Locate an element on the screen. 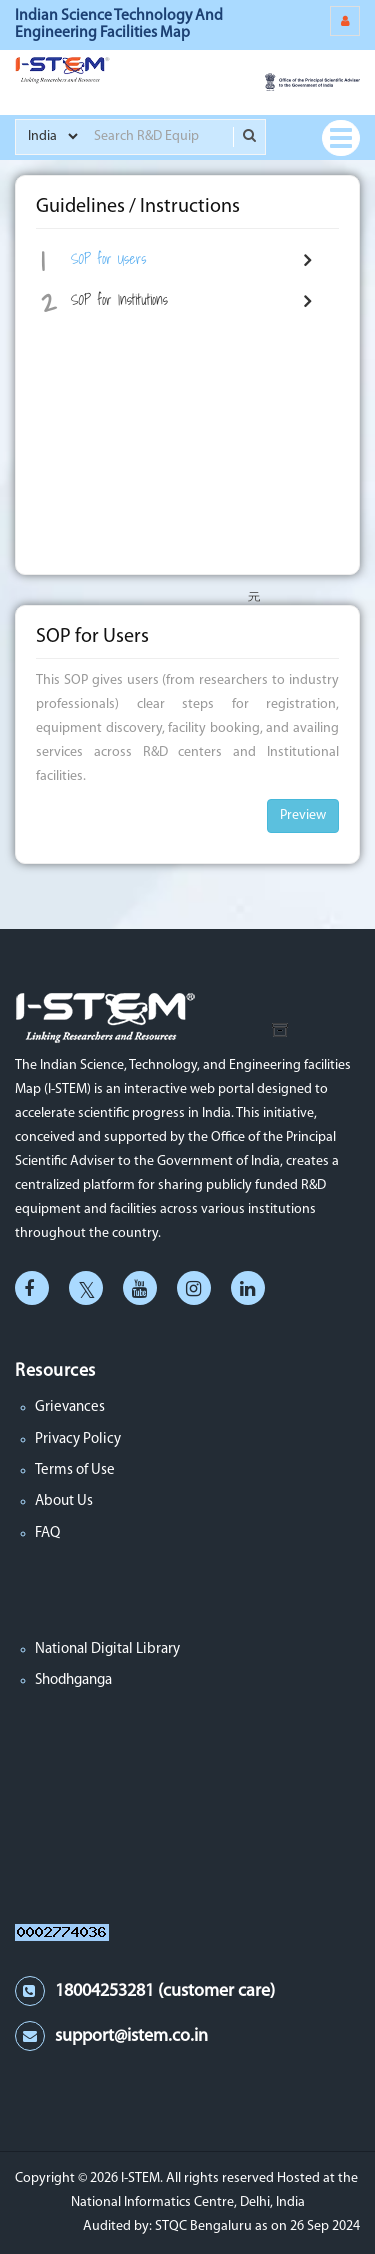 The width and height of the screenshot is (375, 2254). archive selected items is located at coordinates (280, 1030).